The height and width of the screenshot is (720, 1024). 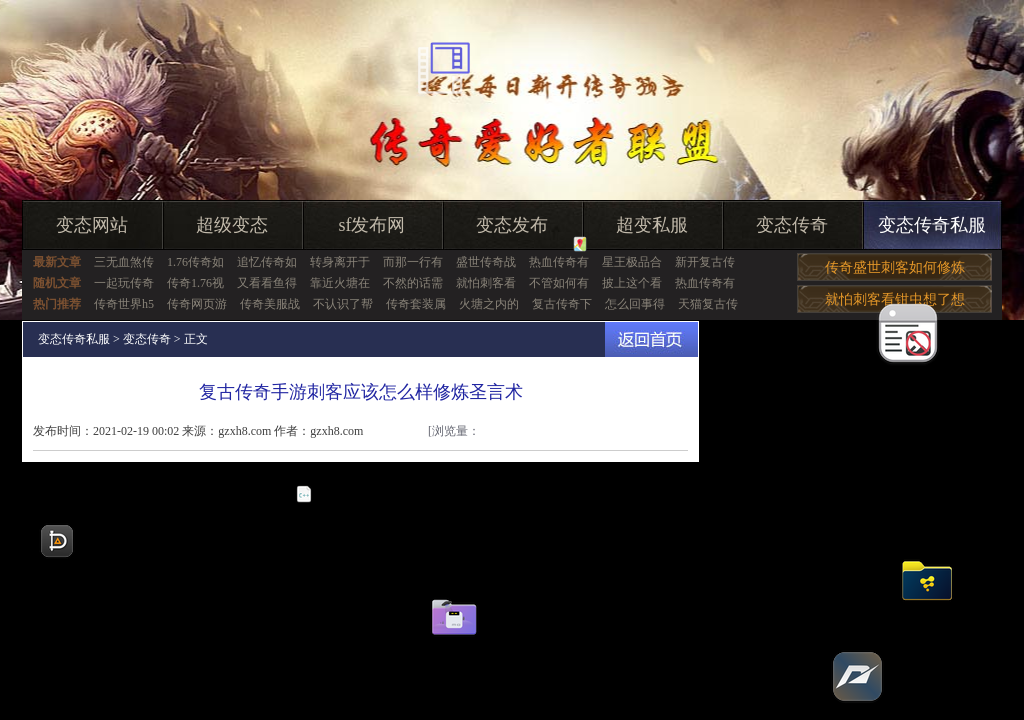 What do you see at coordinates (444, 68) in the screenshot?
I see `filter media library content` at bounding box center [444, 68].